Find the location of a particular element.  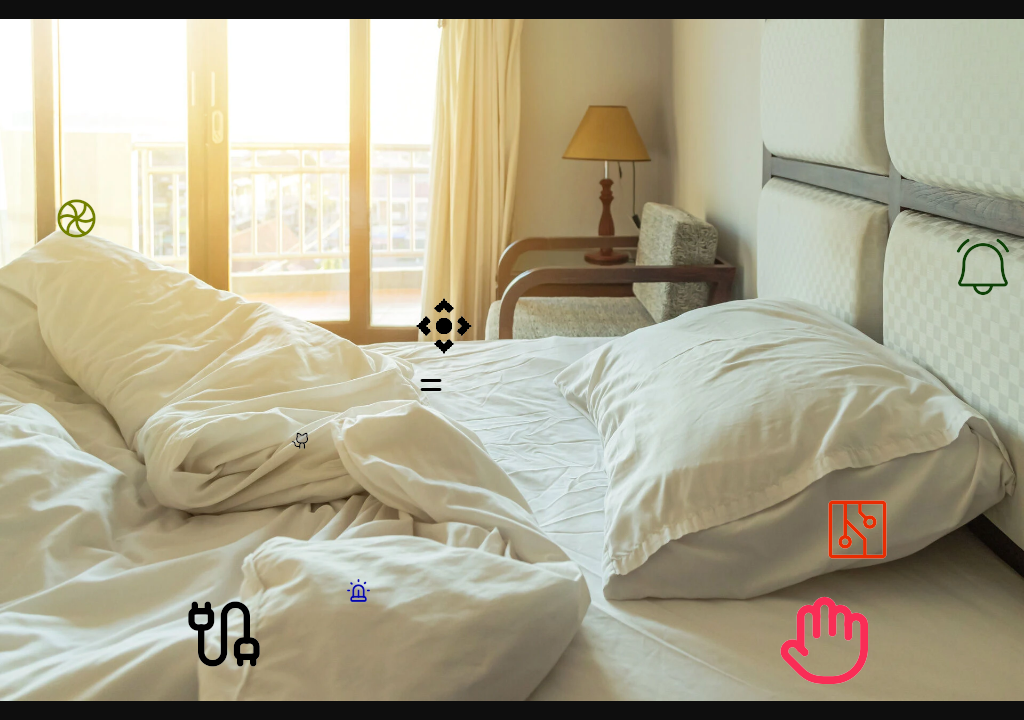

equals or comparison function is located at coordinates (431, 385).